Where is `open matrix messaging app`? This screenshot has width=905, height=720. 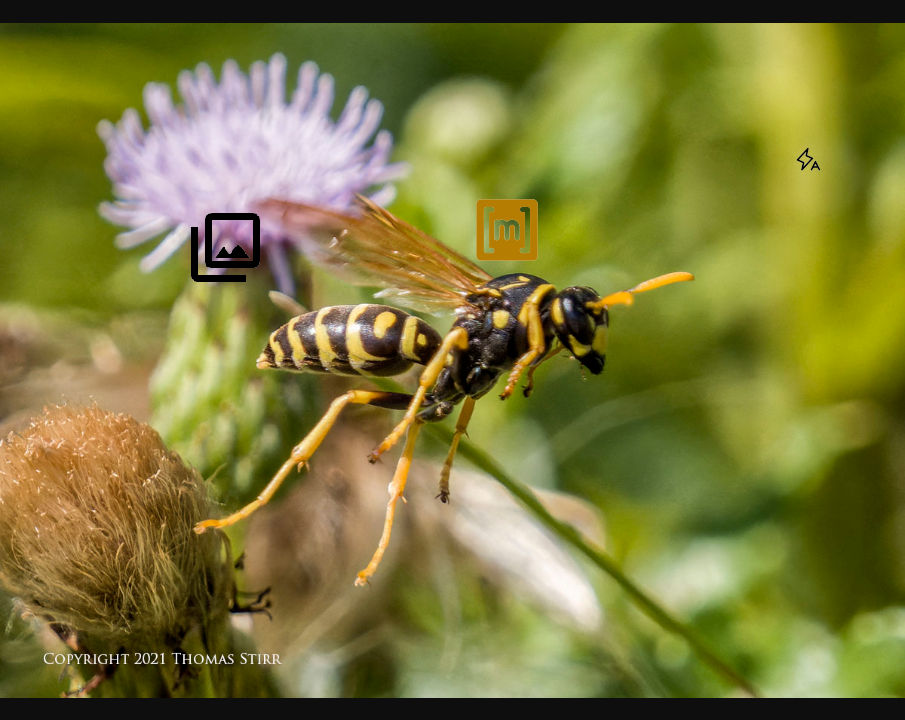
open matrix messaging app is located at coordinates (507, 230).